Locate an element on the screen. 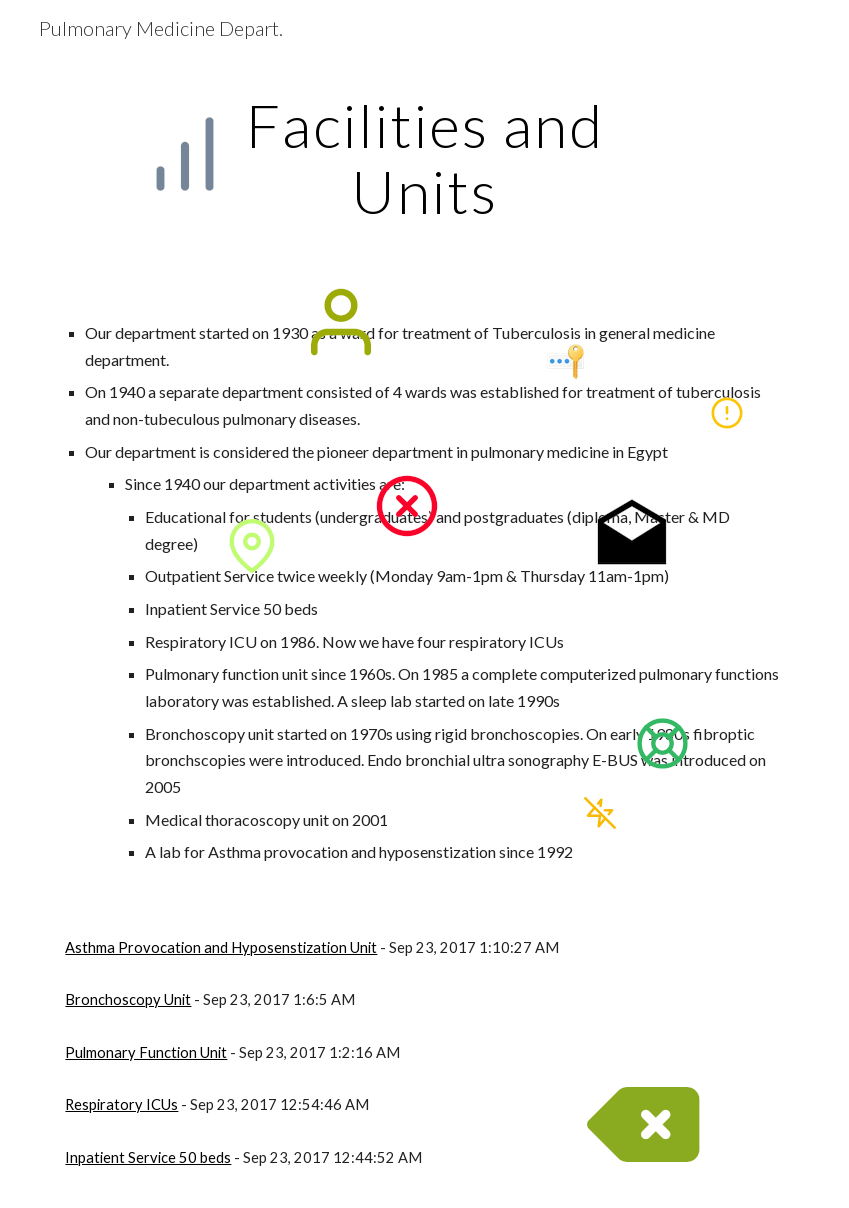  disable flash or lightning mode is located at coordinates (600, 813).